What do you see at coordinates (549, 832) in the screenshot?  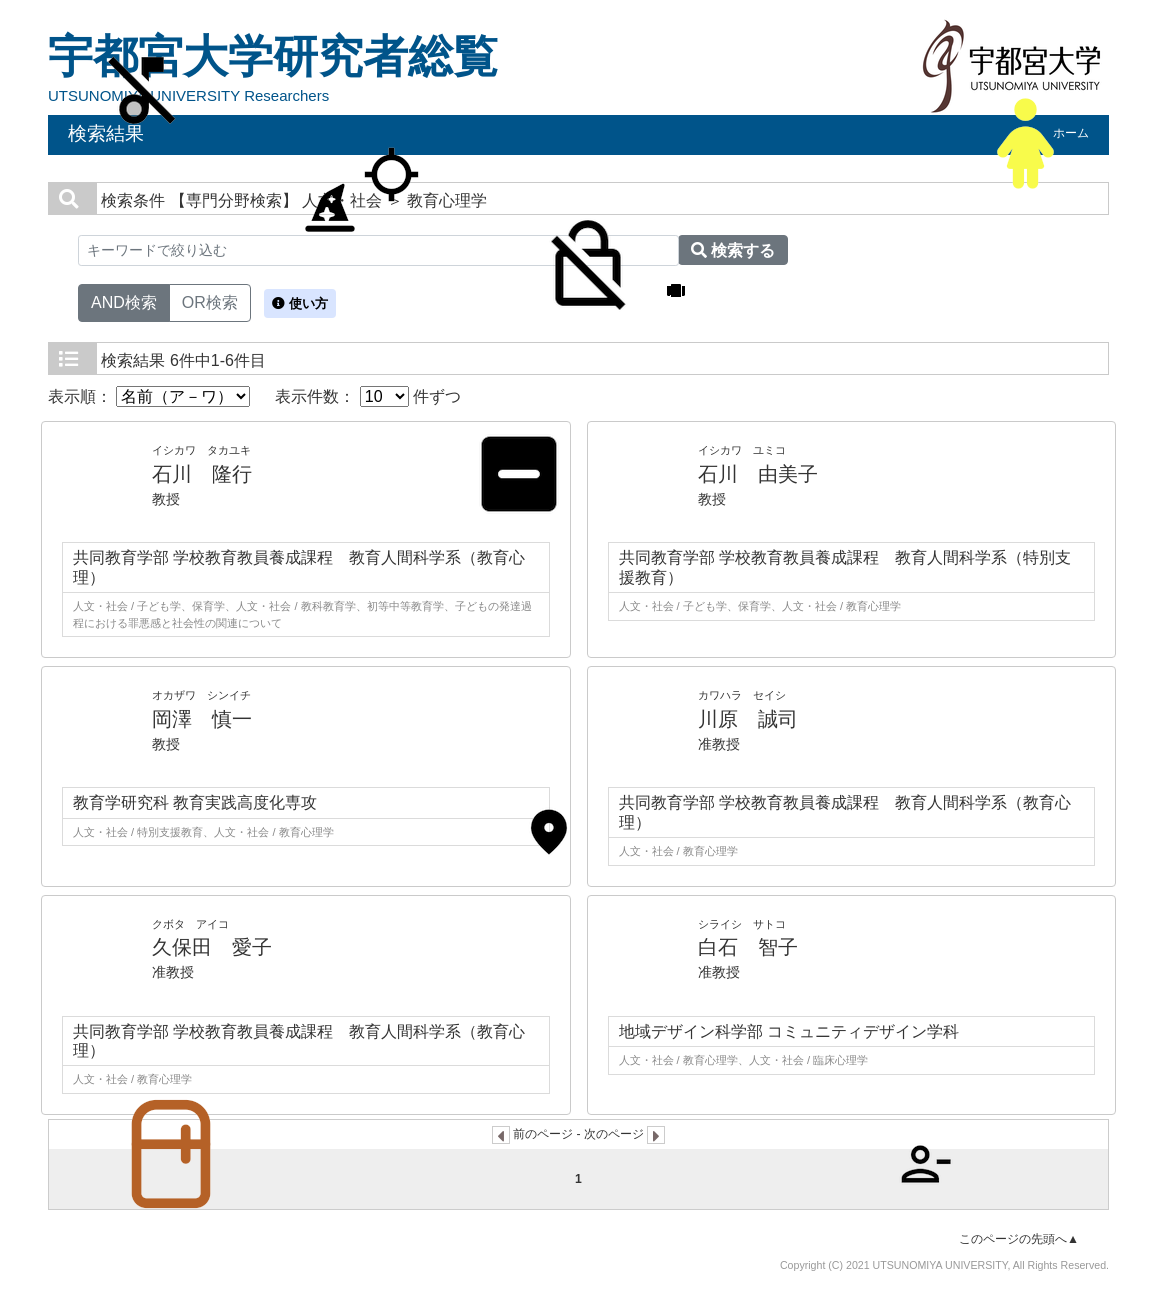 I see `view location on map` at bounding box center [549, 832].